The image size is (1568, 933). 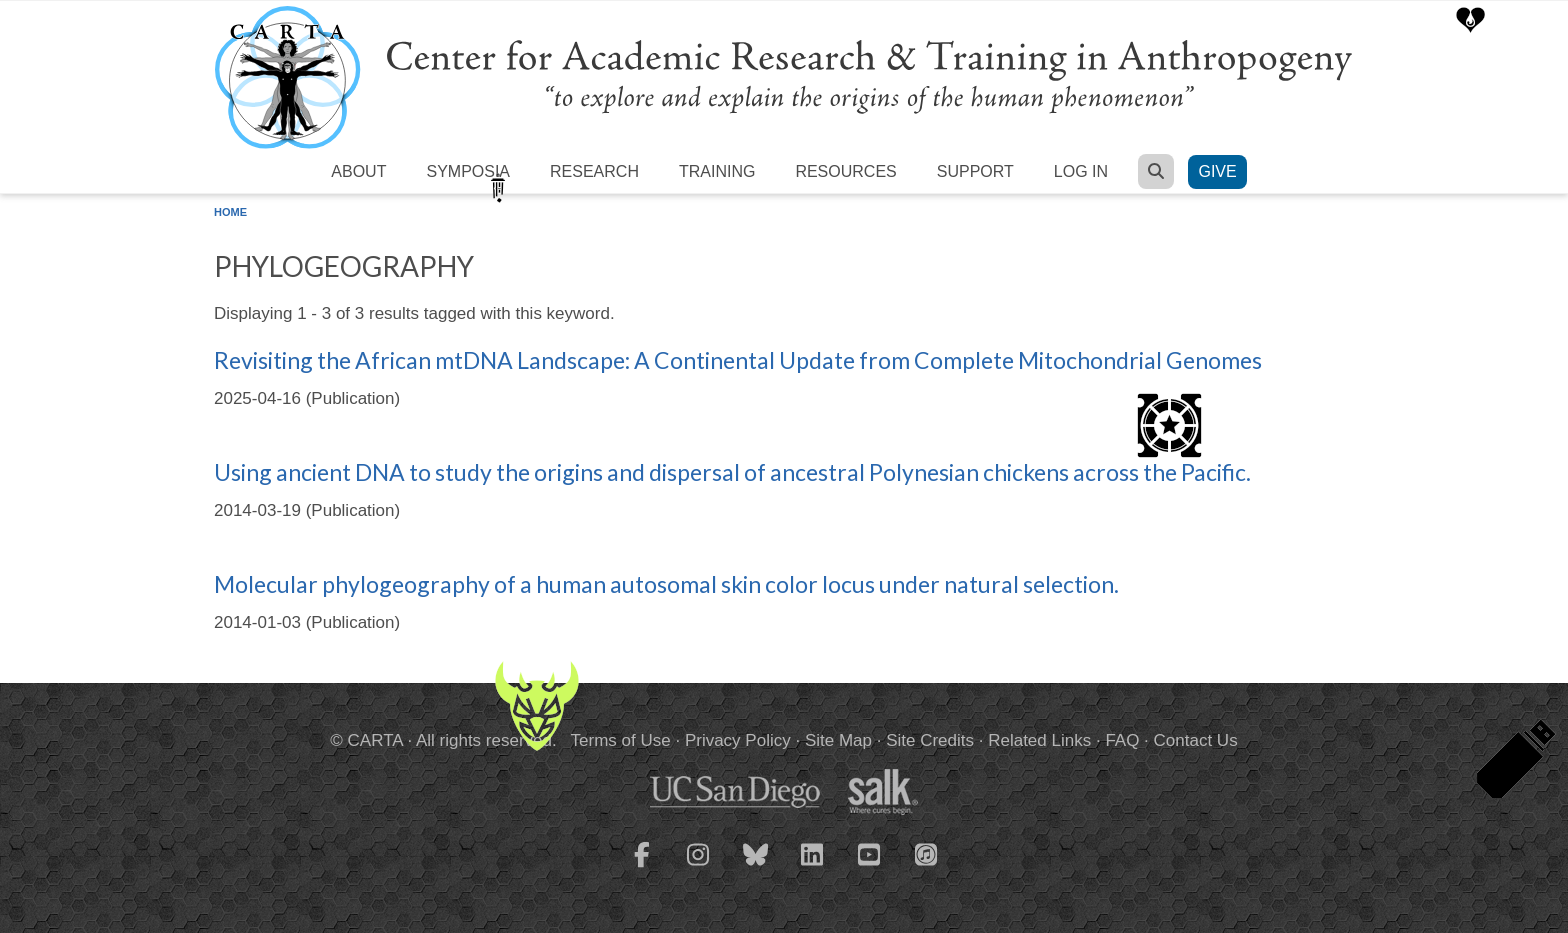 I want to click on access external storage device, so click(x=1517, y=758).